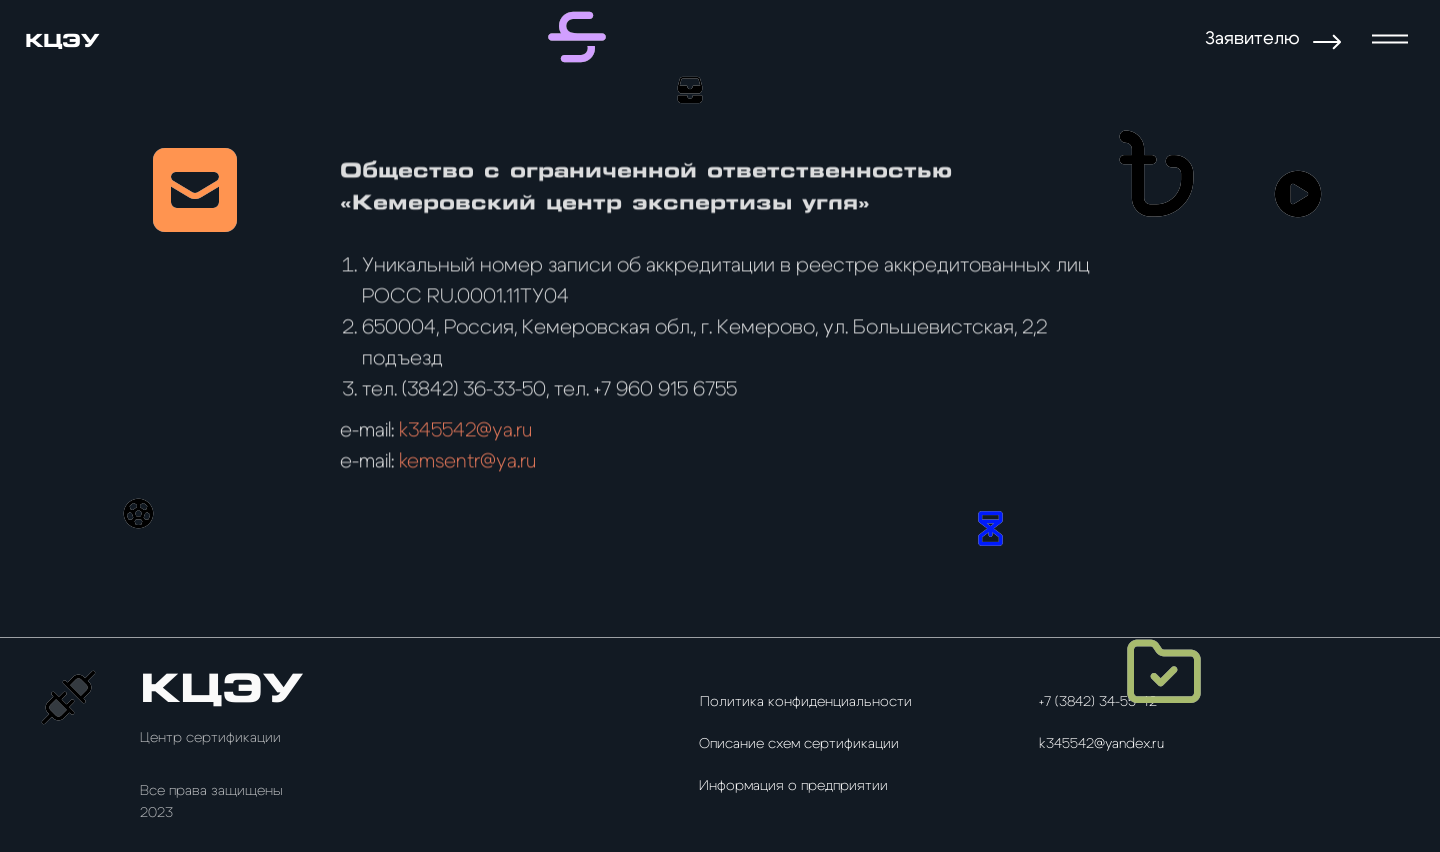 The image size is (1440, 852). I want to click on indicates a process is in progress, so click(990, 528).